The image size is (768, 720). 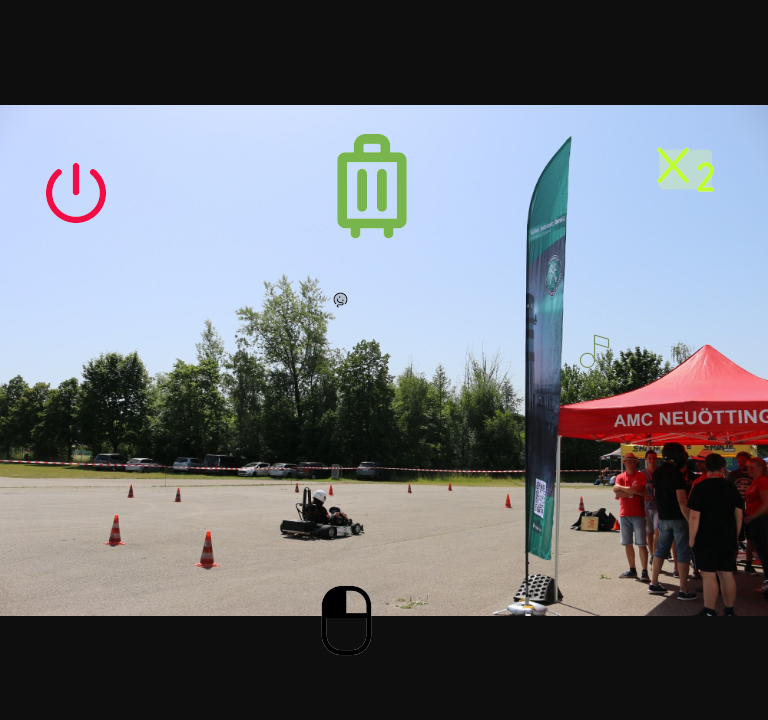 What do you see at coordinates (594, 350) in the screenshot?
I see `access music or audio player` at bounding box center [594, 350].